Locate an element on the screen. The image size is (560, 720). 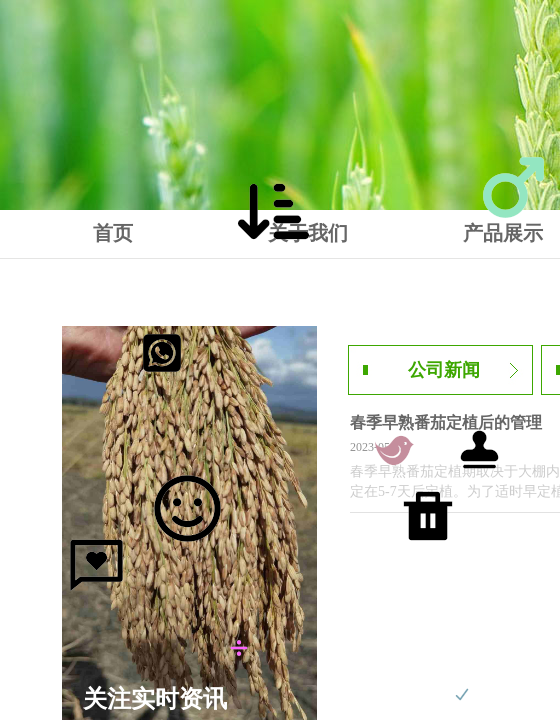
open WhatsApp messaging app is located at coordinates (162, 353).